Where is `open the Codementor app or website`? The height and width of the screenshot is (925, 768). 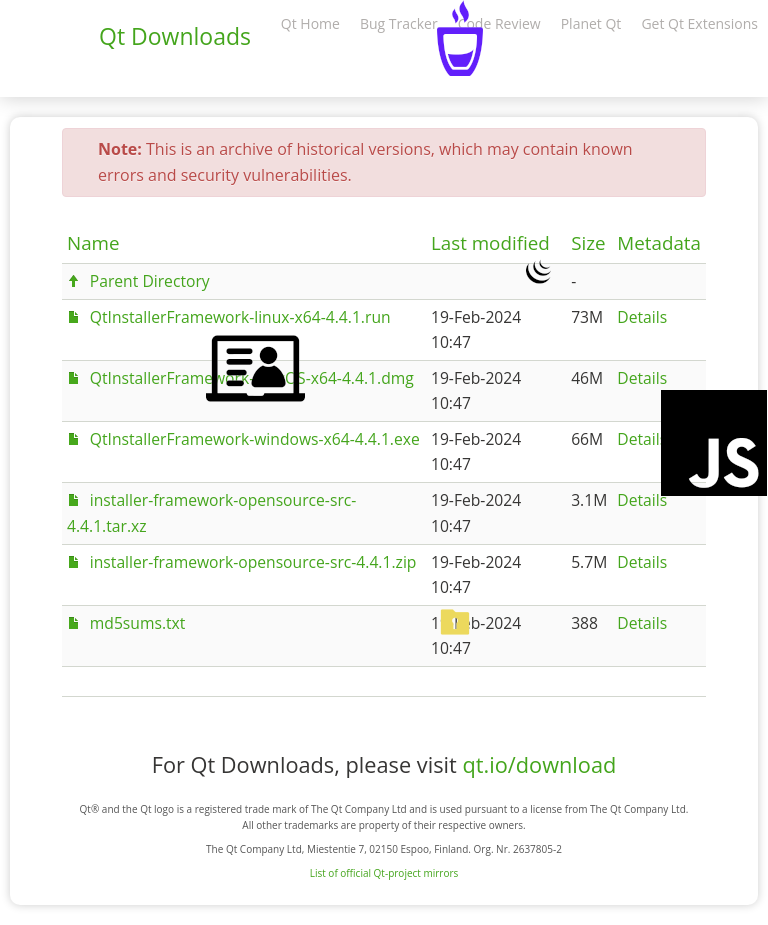
open the Codementor app or website is located at coordinates (255, 368).